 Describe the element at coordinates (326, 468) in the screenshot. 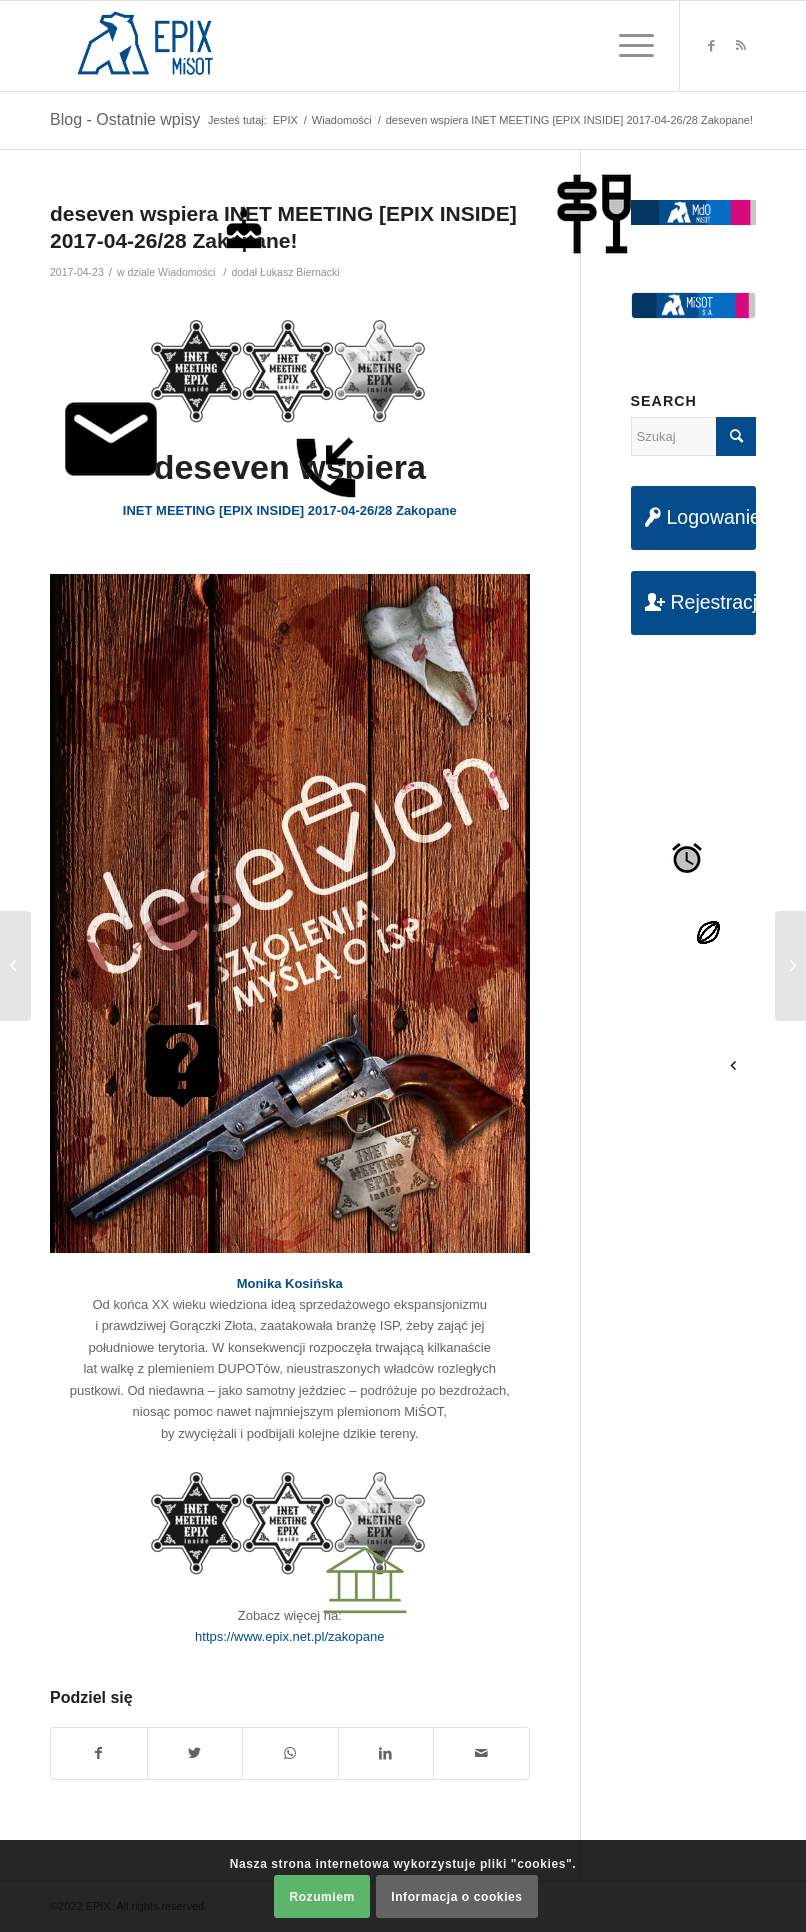

I see `indicates an incoming call was returned` at that location.